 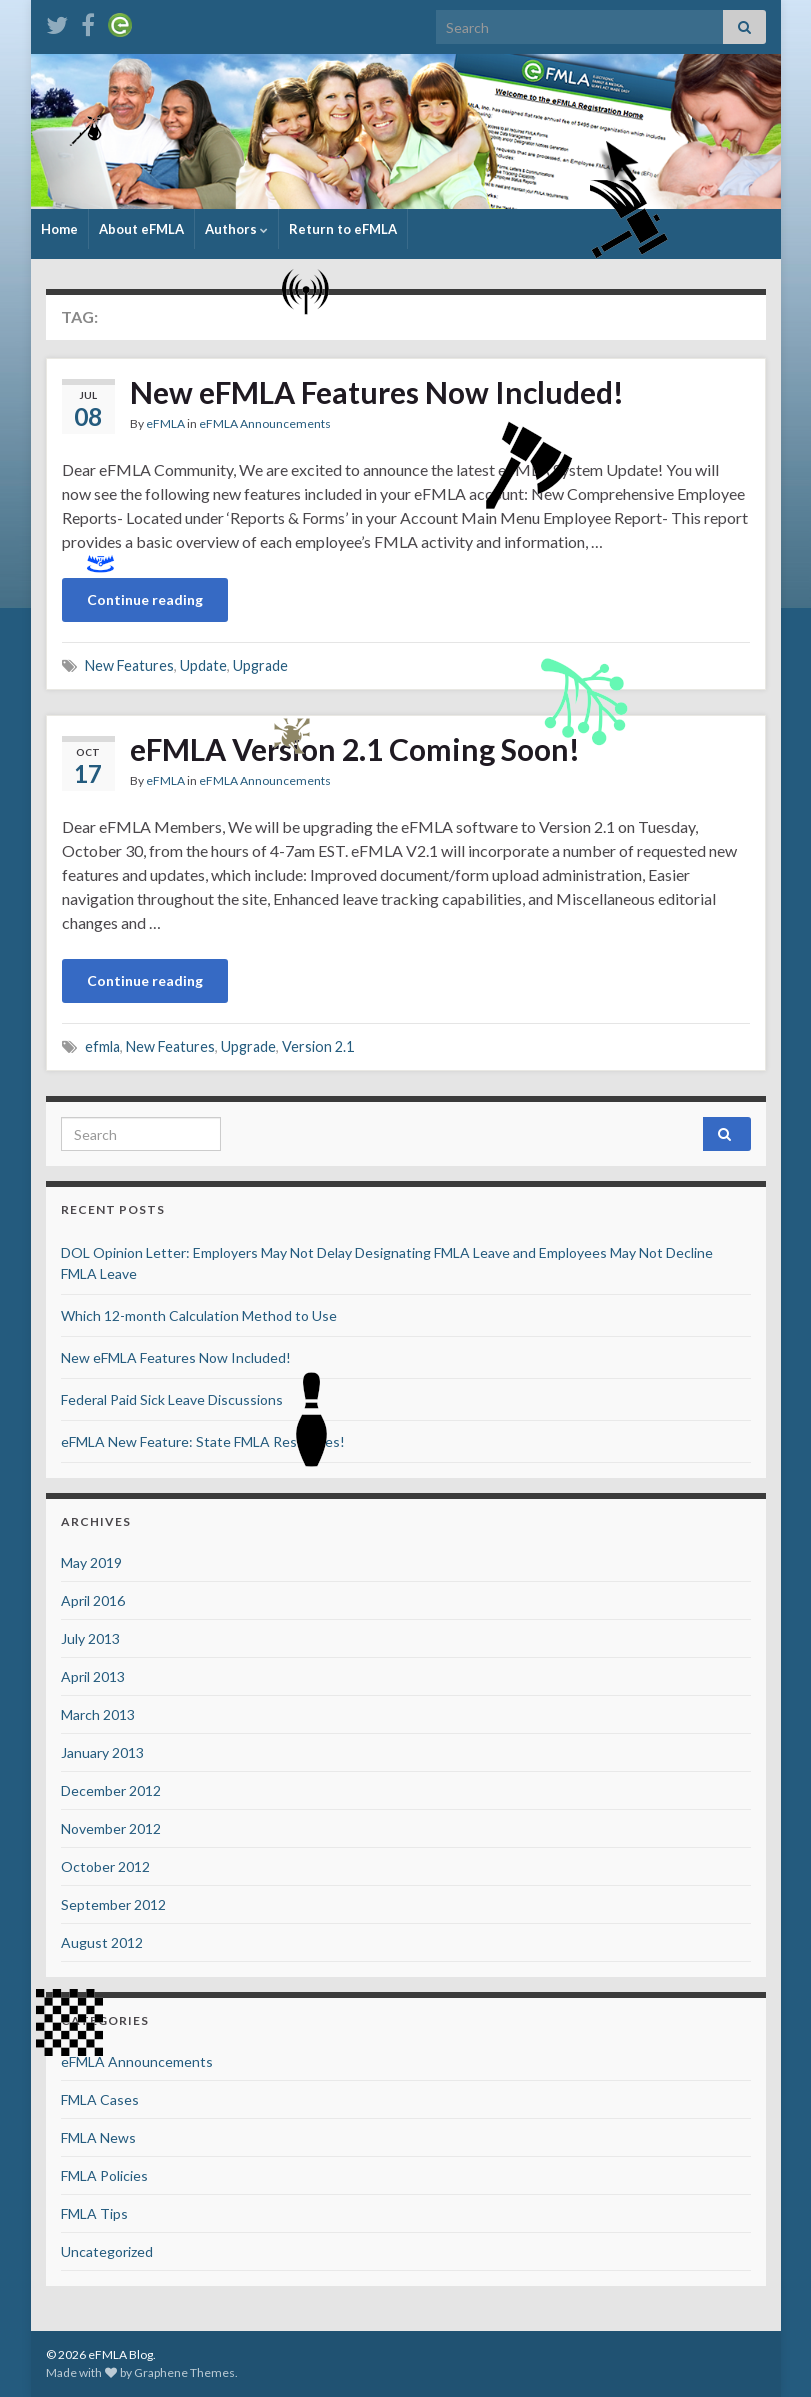 I want to click on fire axe tool or weapon in a game inventory, so click(x=529, y=465).